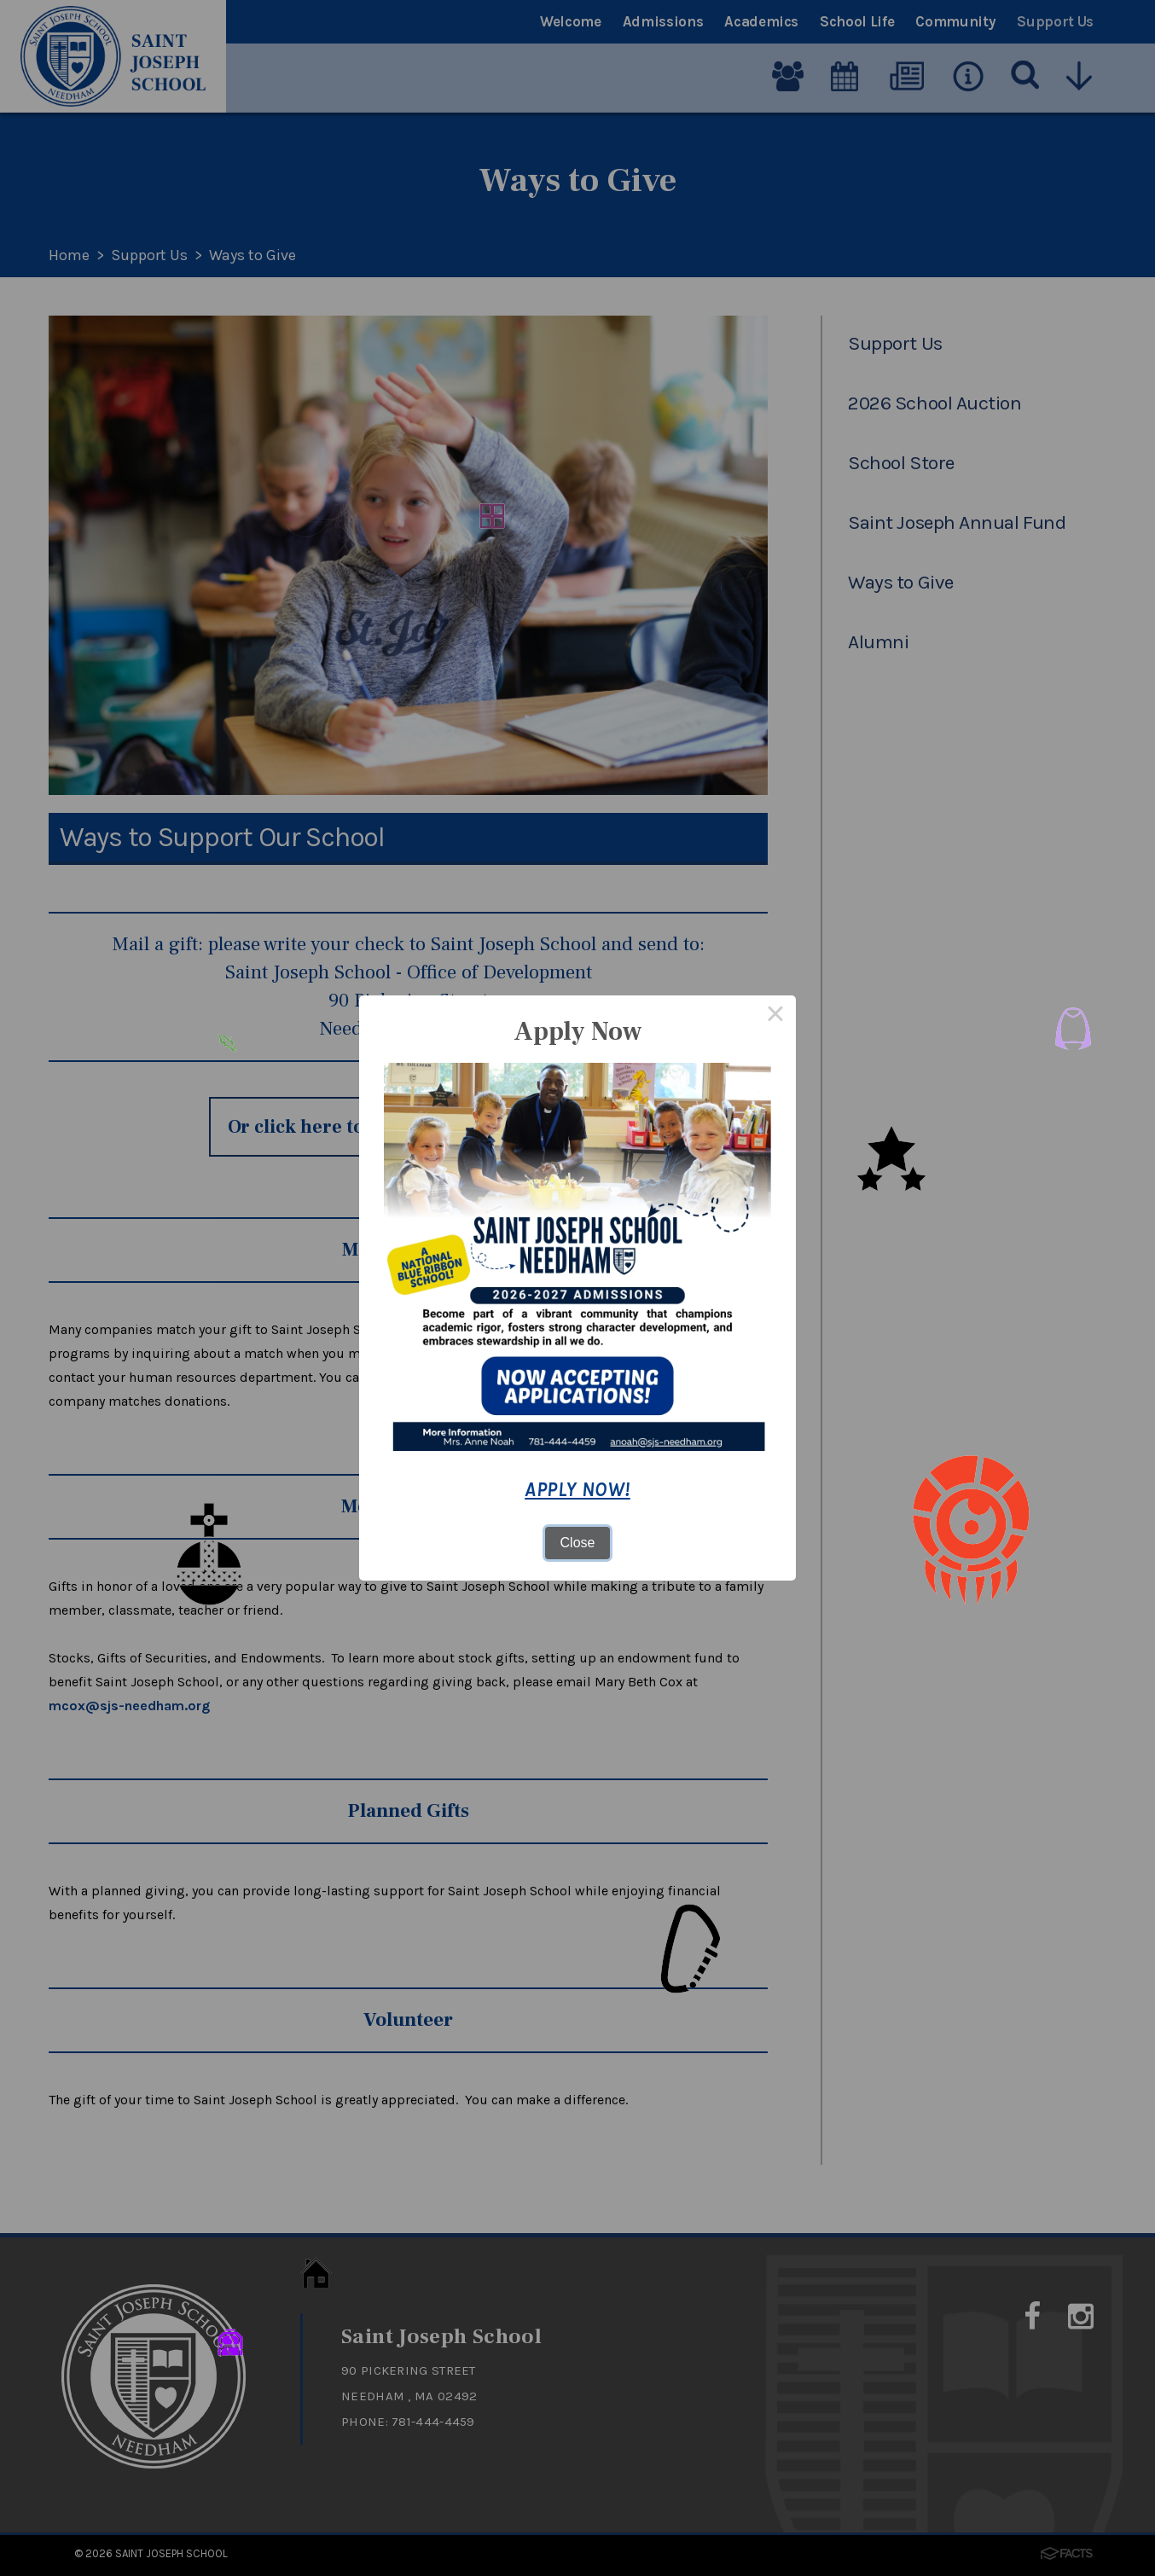  Describe the element at coordinates (316, 2272) in the screenshot. I see `navigate to home screen` at that location.